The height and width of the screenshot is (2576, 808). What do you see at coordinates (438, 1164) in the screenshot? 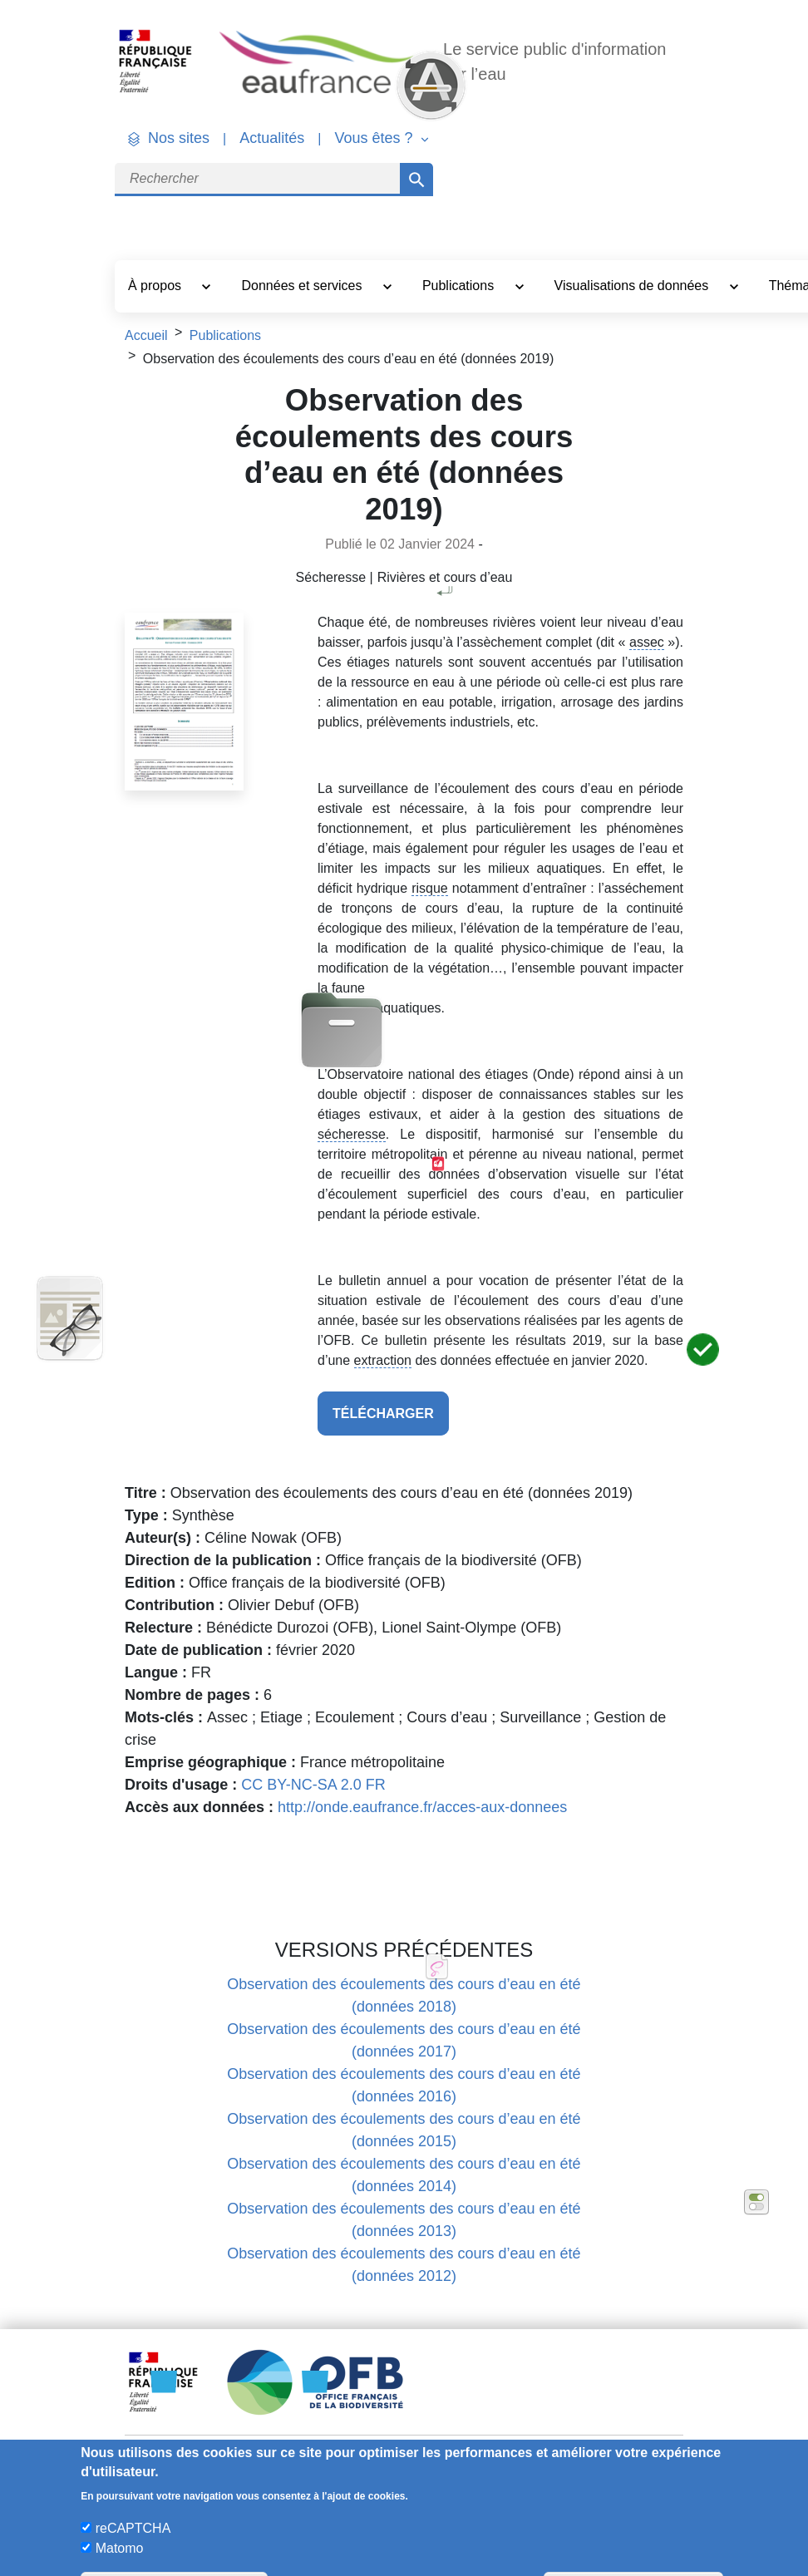
I see `postscript document file type indicator` at bounding box center [438, 1164].